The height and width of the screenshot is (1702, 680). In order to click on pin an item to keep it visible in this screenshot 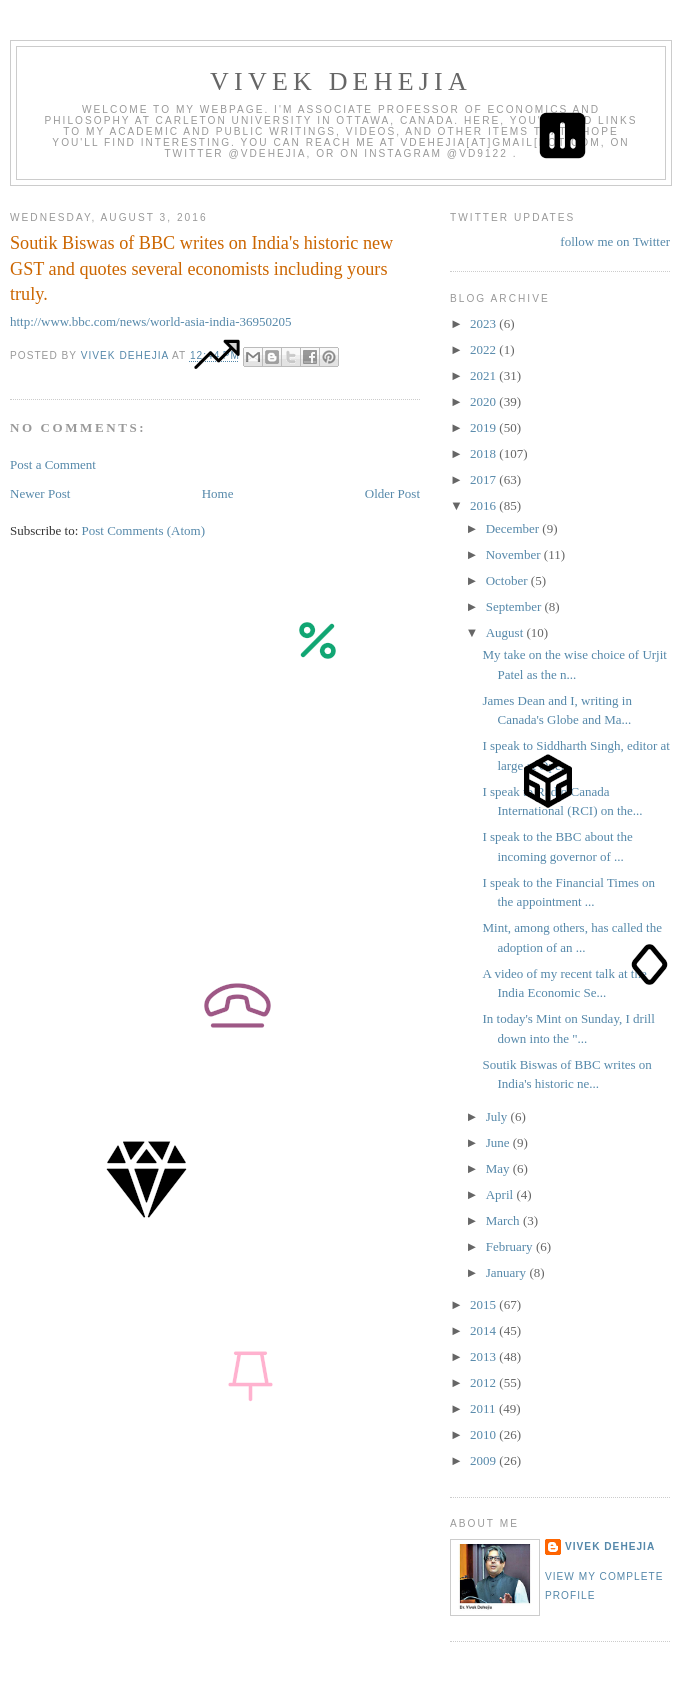, I will do `click(250, 1373)`.